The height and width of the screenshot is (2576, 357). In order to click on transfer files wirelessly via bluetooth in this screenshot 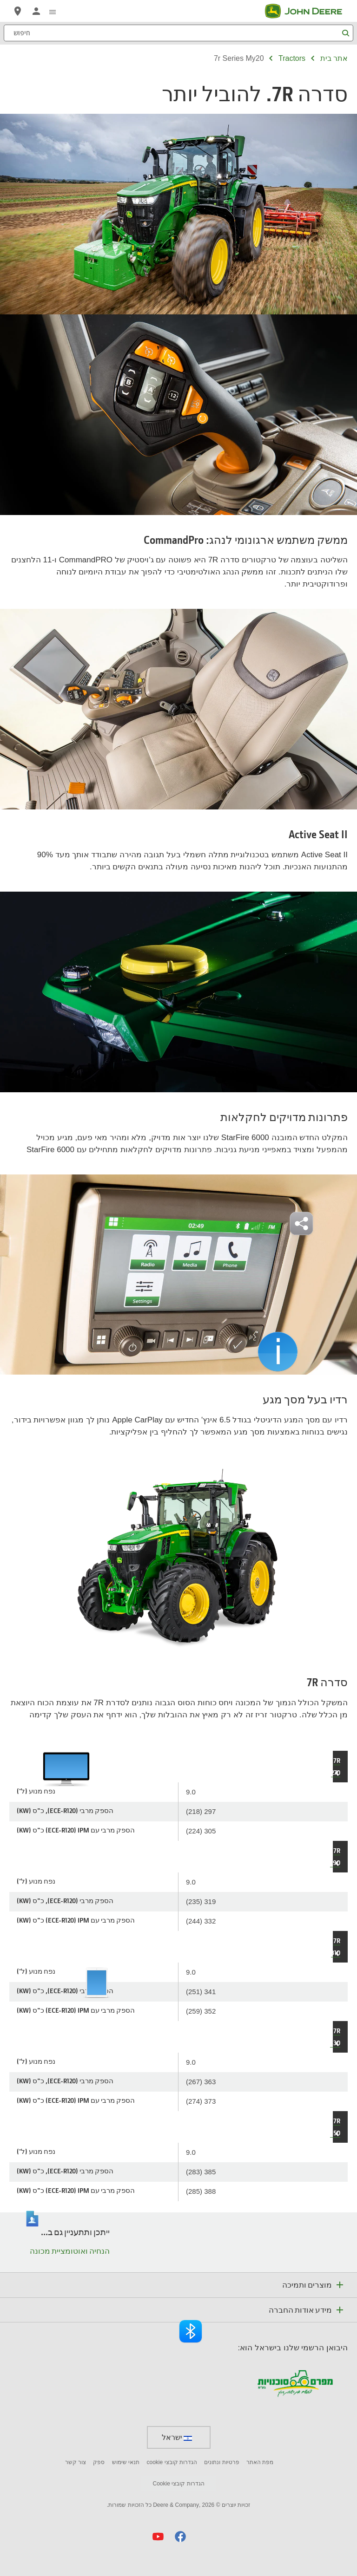, I will do `click(191, 2331)`.